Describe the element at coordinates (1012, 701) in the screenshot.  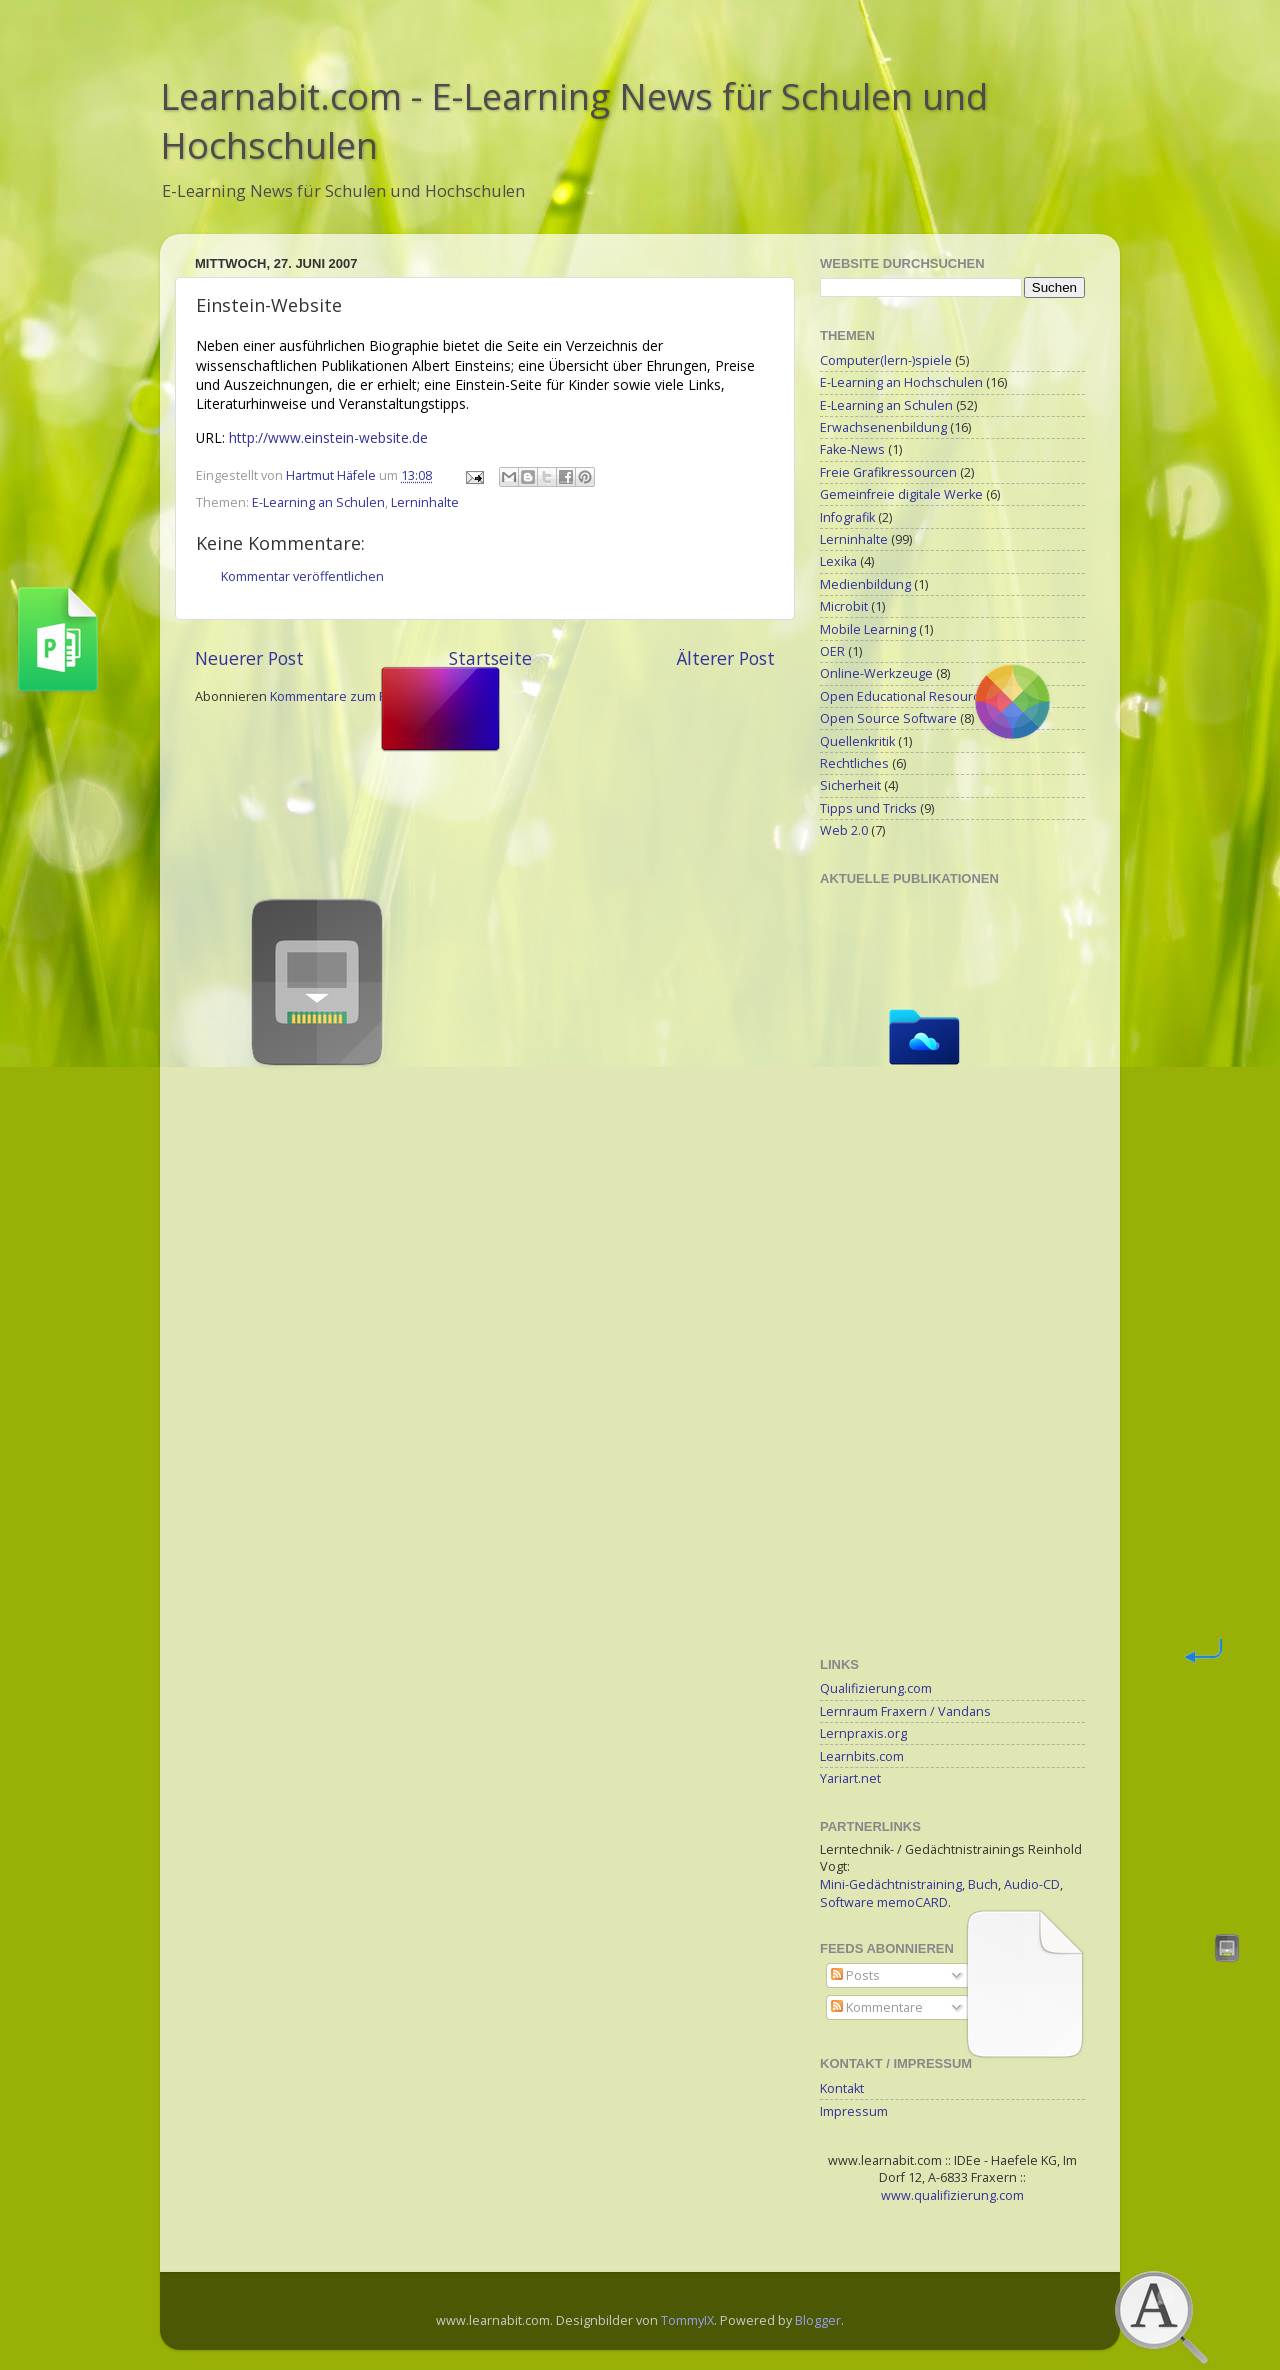
I see `open color preferences or theme settings` at that location.